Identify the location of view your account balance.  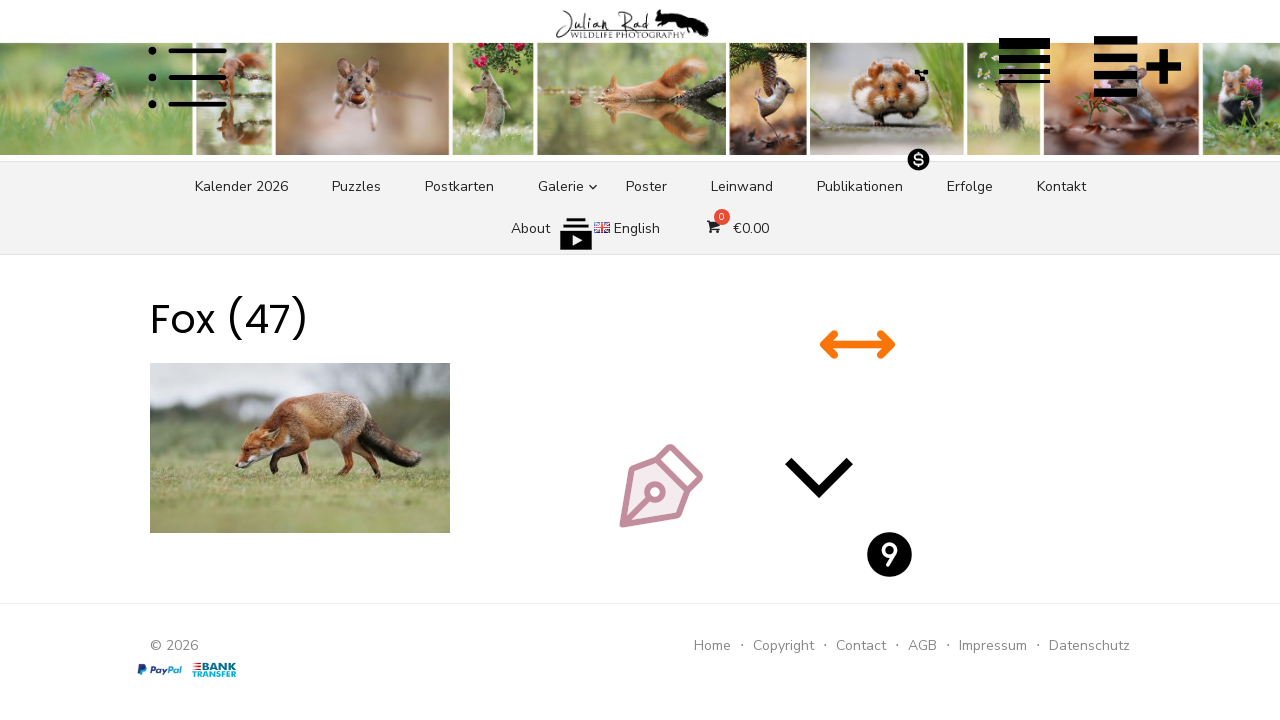
(918, 159).